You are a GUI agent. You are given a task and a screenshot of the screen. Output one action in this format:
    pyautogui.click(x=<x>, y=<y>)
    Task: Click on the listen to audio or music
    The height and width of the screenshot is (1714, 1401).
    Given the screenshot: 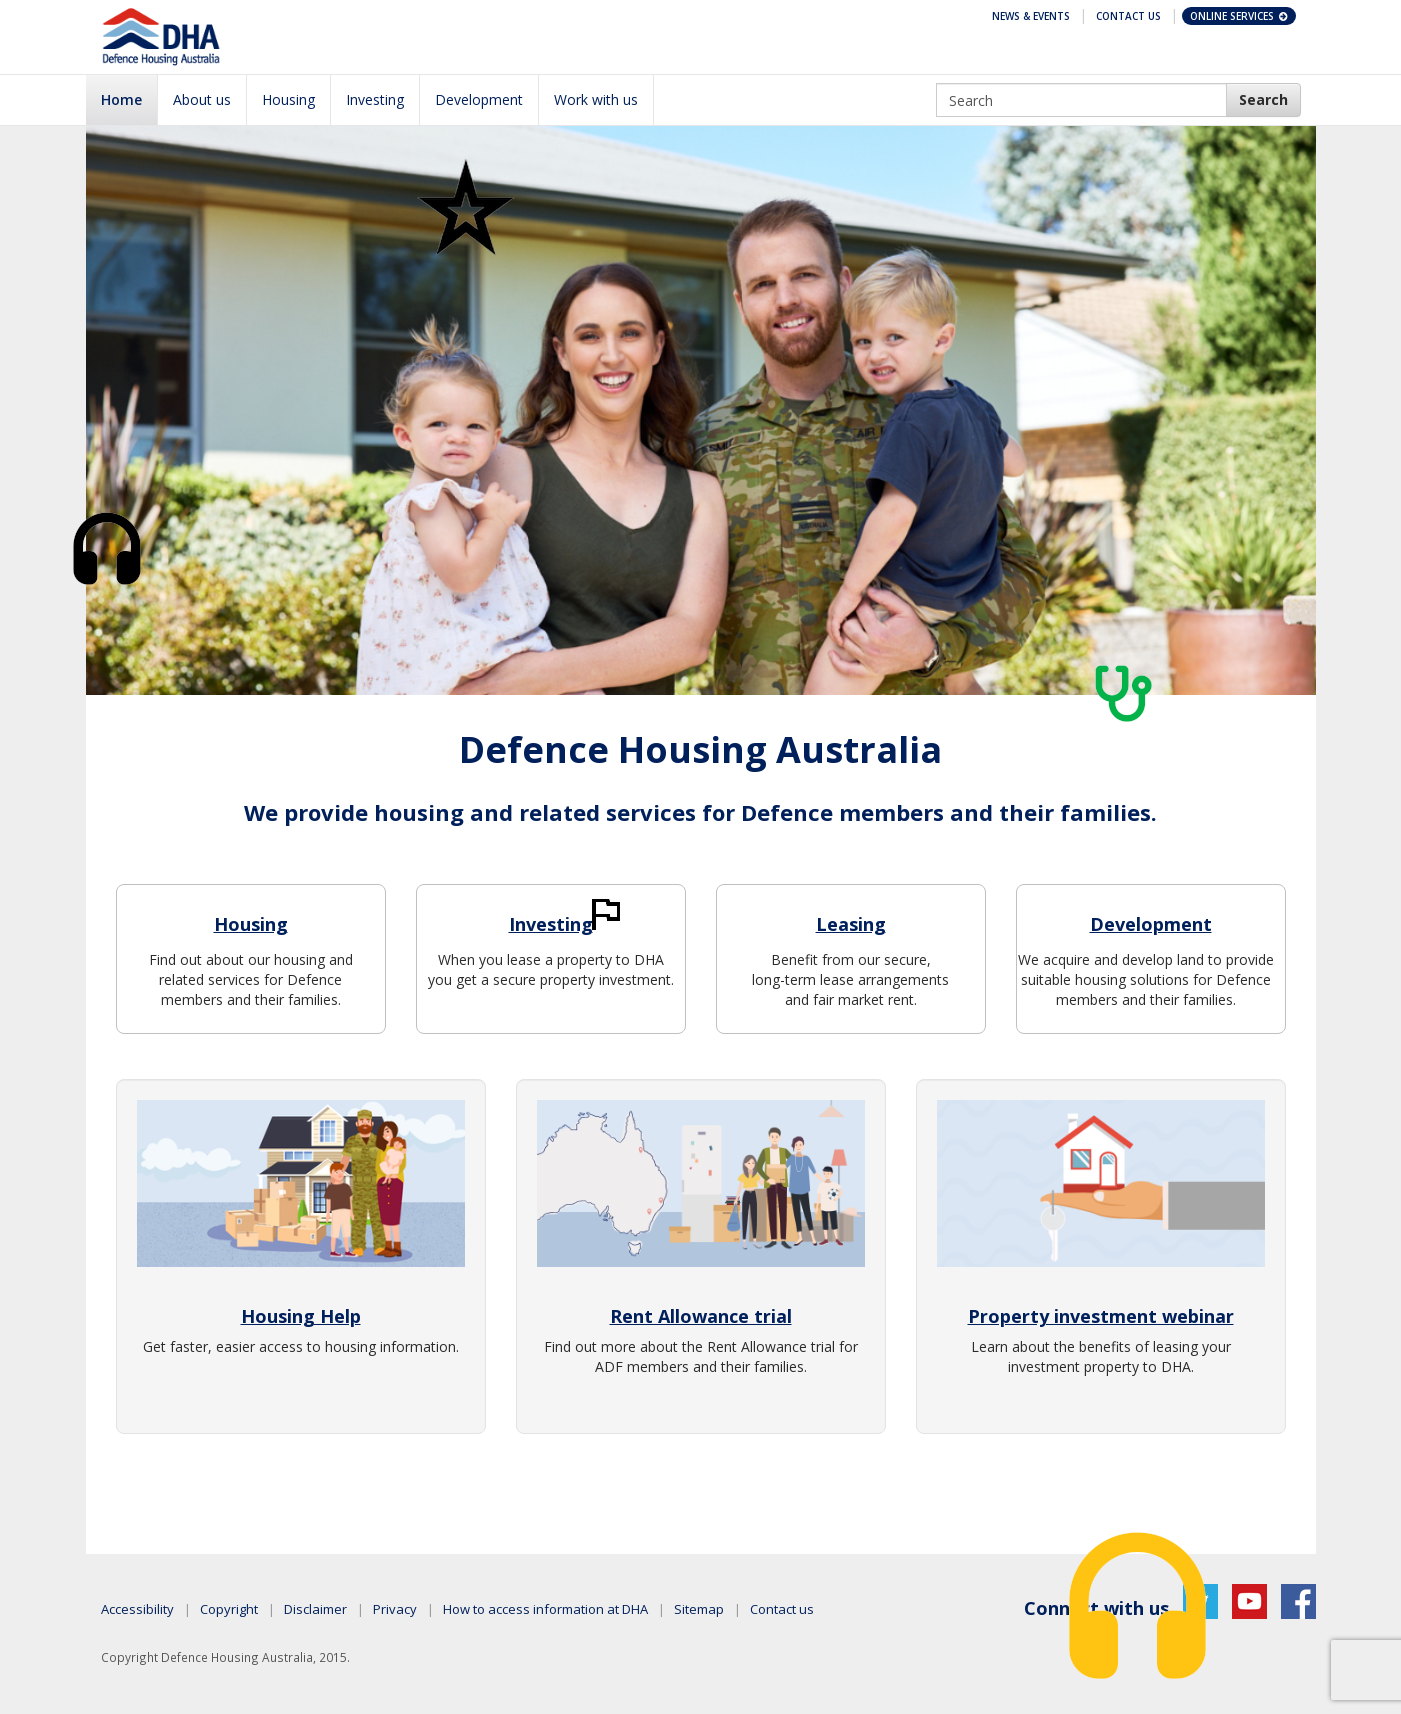 What is the action you would take?
    pyautogui.click(x=107, y=551)
    